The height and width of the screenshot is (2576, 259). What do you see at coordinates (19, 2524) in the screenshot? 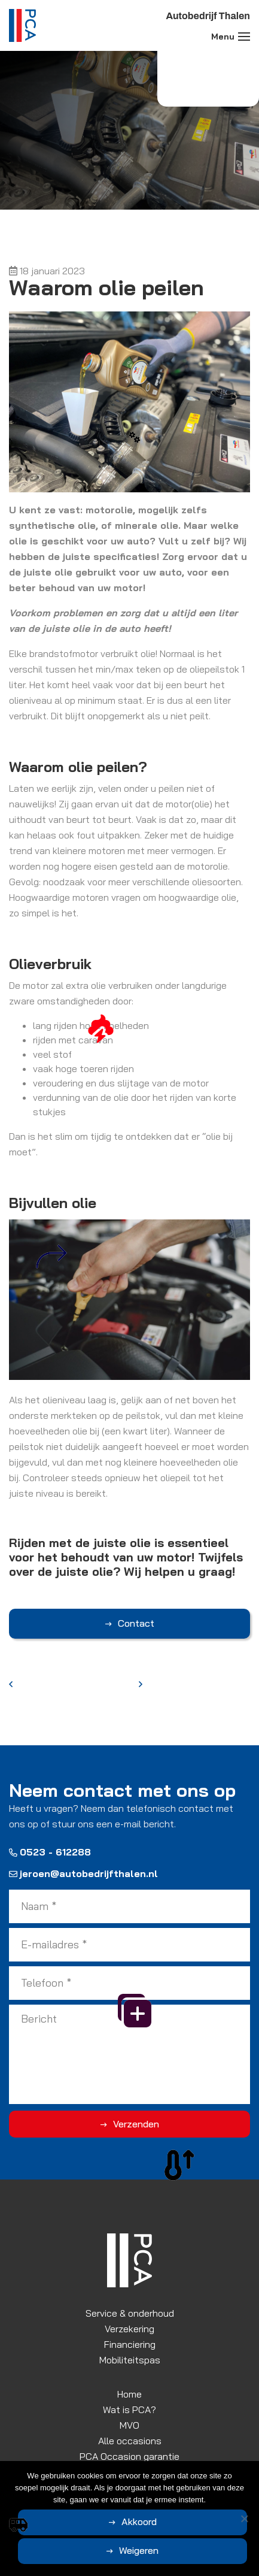
I see `access shuttle or transportation services` at bounding box center [19, 2524].